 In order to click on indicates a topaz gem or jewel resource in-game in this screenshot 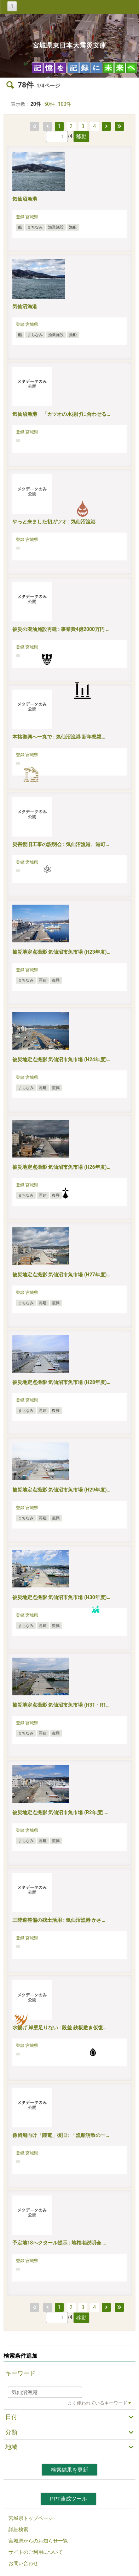, I will do `click(93, 2052)`.